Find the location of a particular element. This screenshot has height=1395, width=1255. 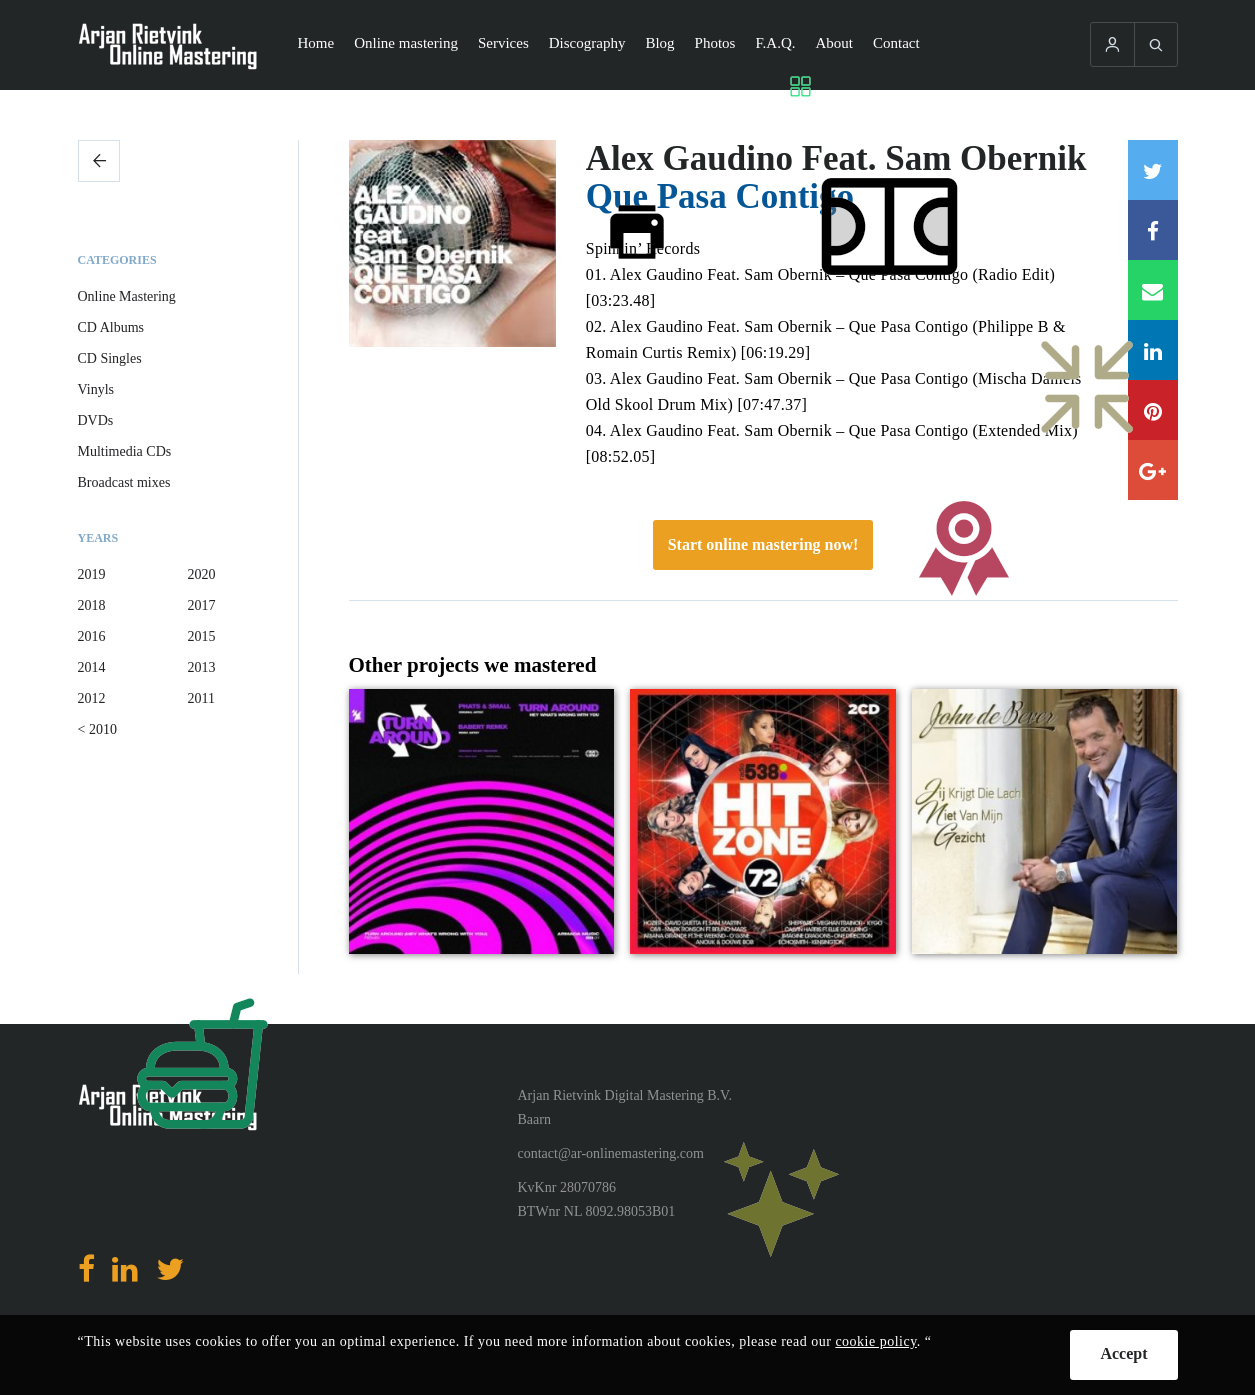

exit fullscreen mode is located at coordinates (1087, 387).